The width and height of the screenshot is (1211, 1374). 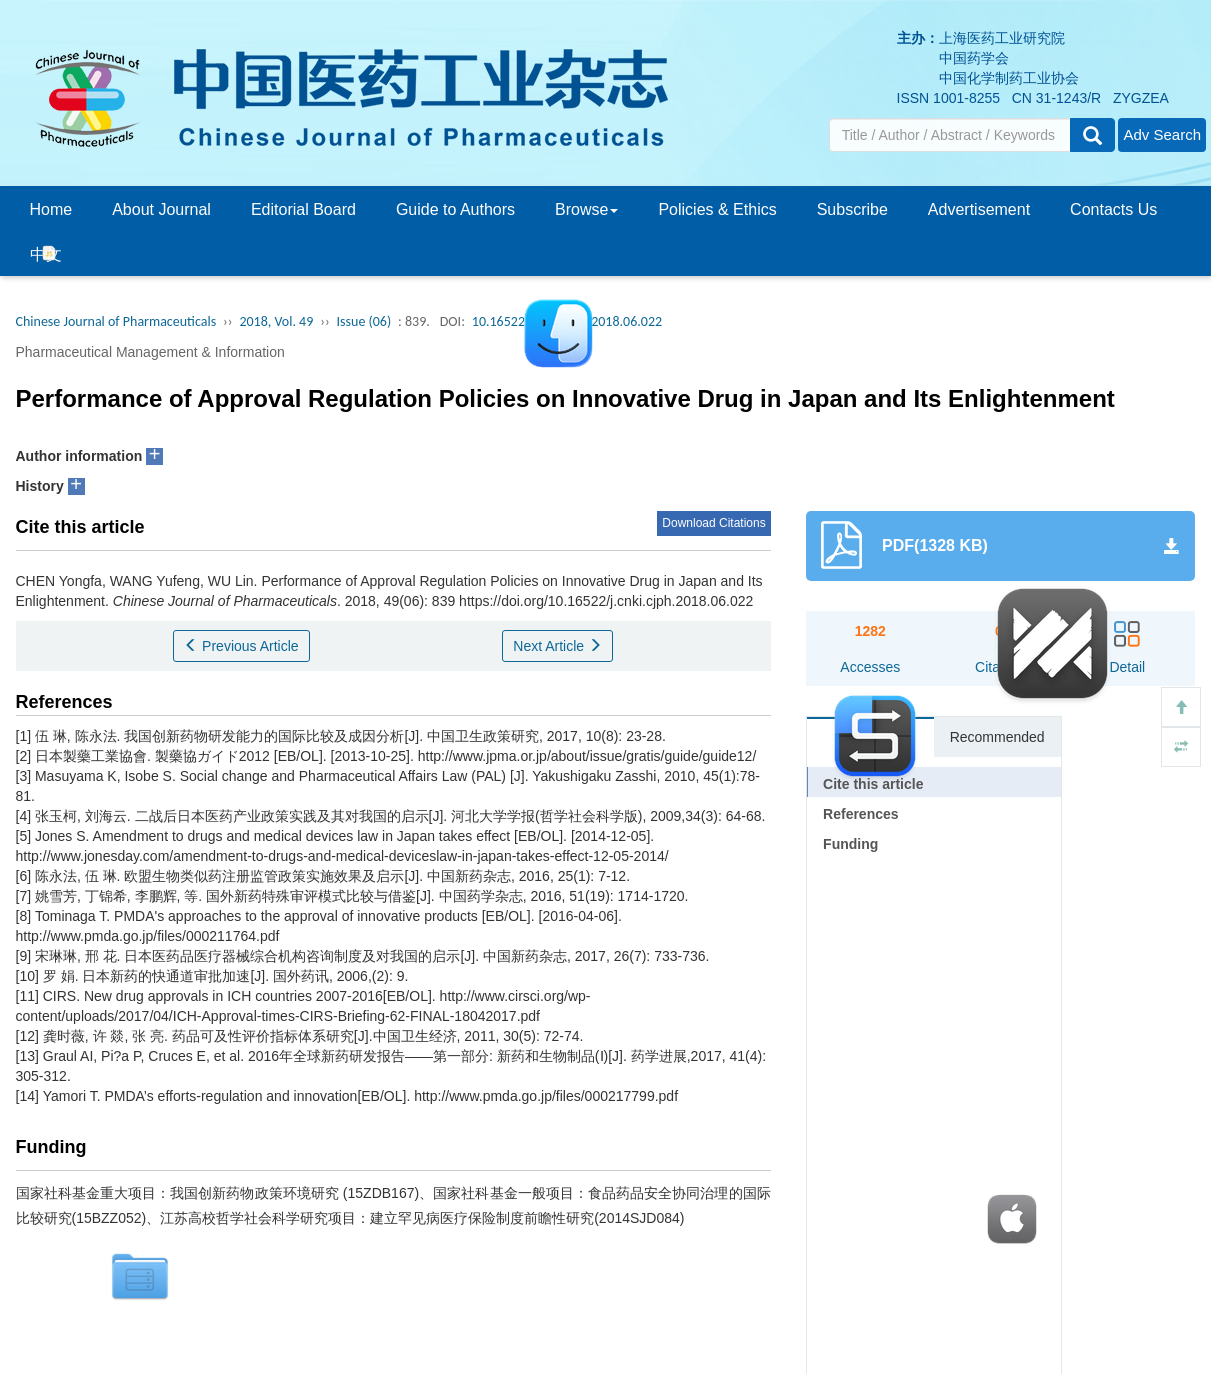 What do you see at coordinates (1052, 643) in the screenshot?
I see `launch Dota Underlords game` at bounding box center [1052, 643].